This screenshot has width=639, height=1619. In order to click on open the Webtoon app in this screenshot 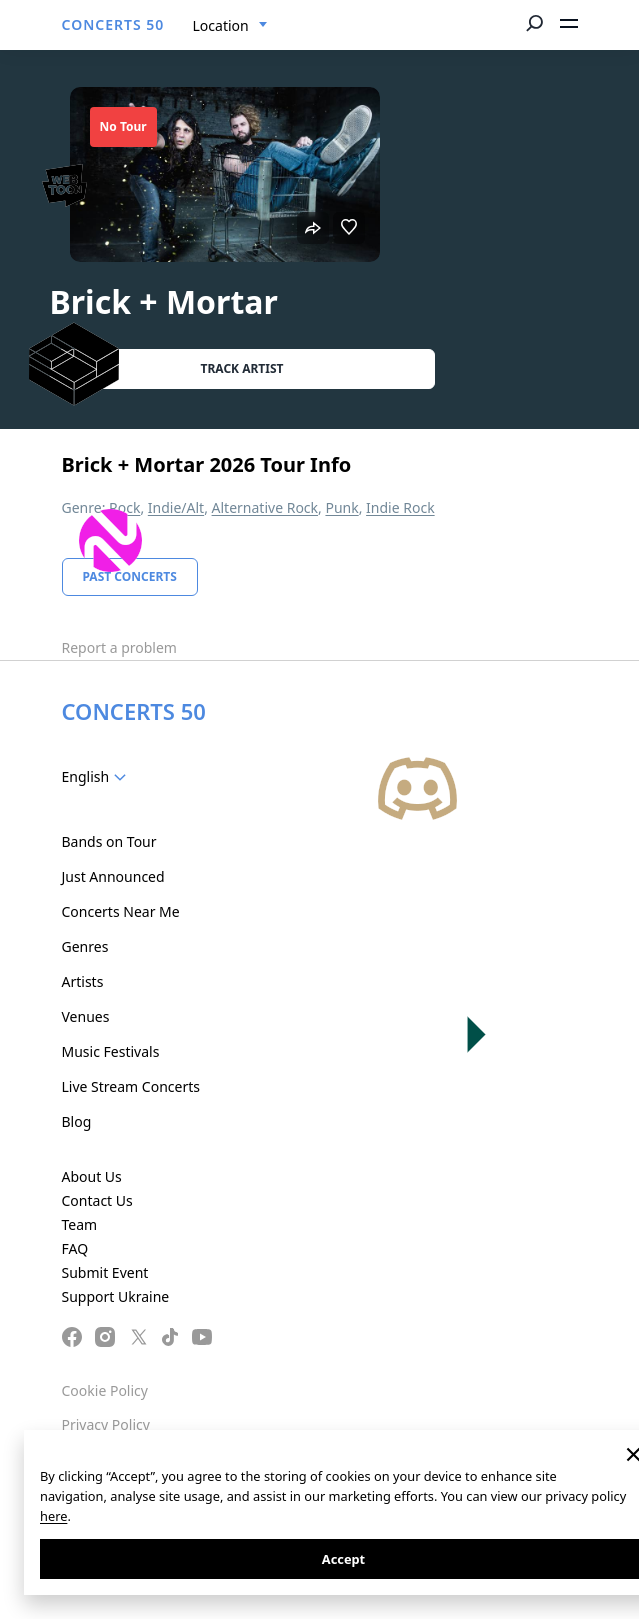, I will do `click(64, 185)`.